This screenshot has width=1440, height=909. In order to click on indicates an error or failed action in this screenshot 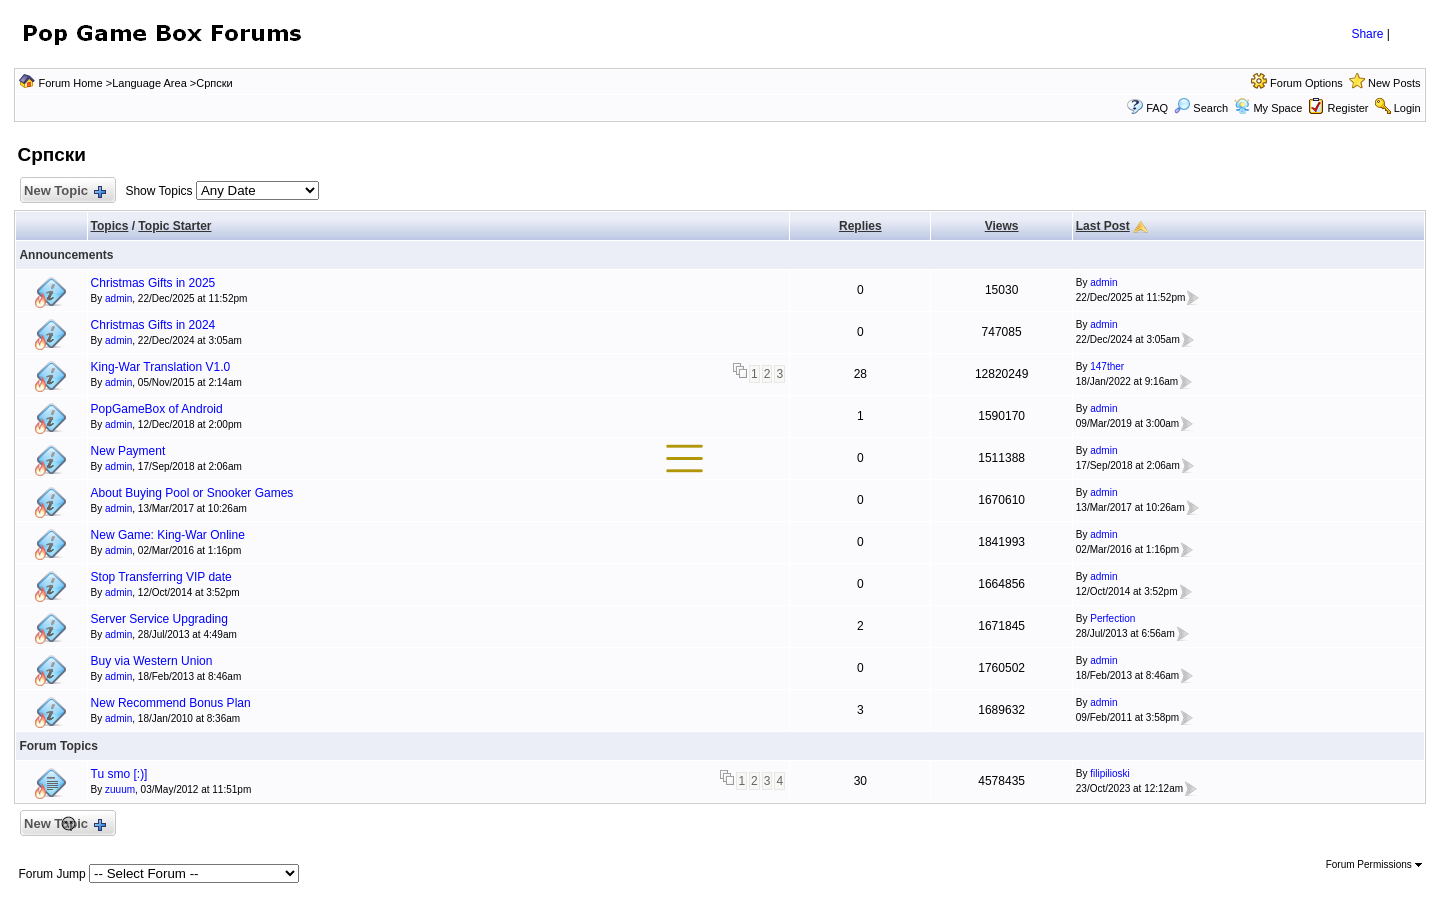, I will do `click(68, 823)`.